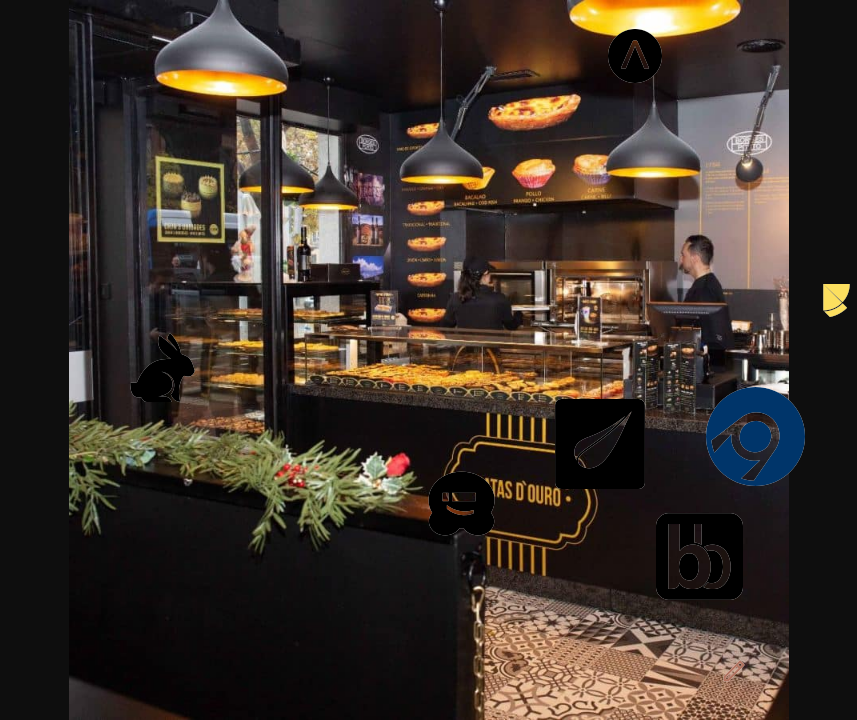  Describe the element at coordinates (600, 444) in the screenshot. I see `thymeleaf java template engine logo` at that location.